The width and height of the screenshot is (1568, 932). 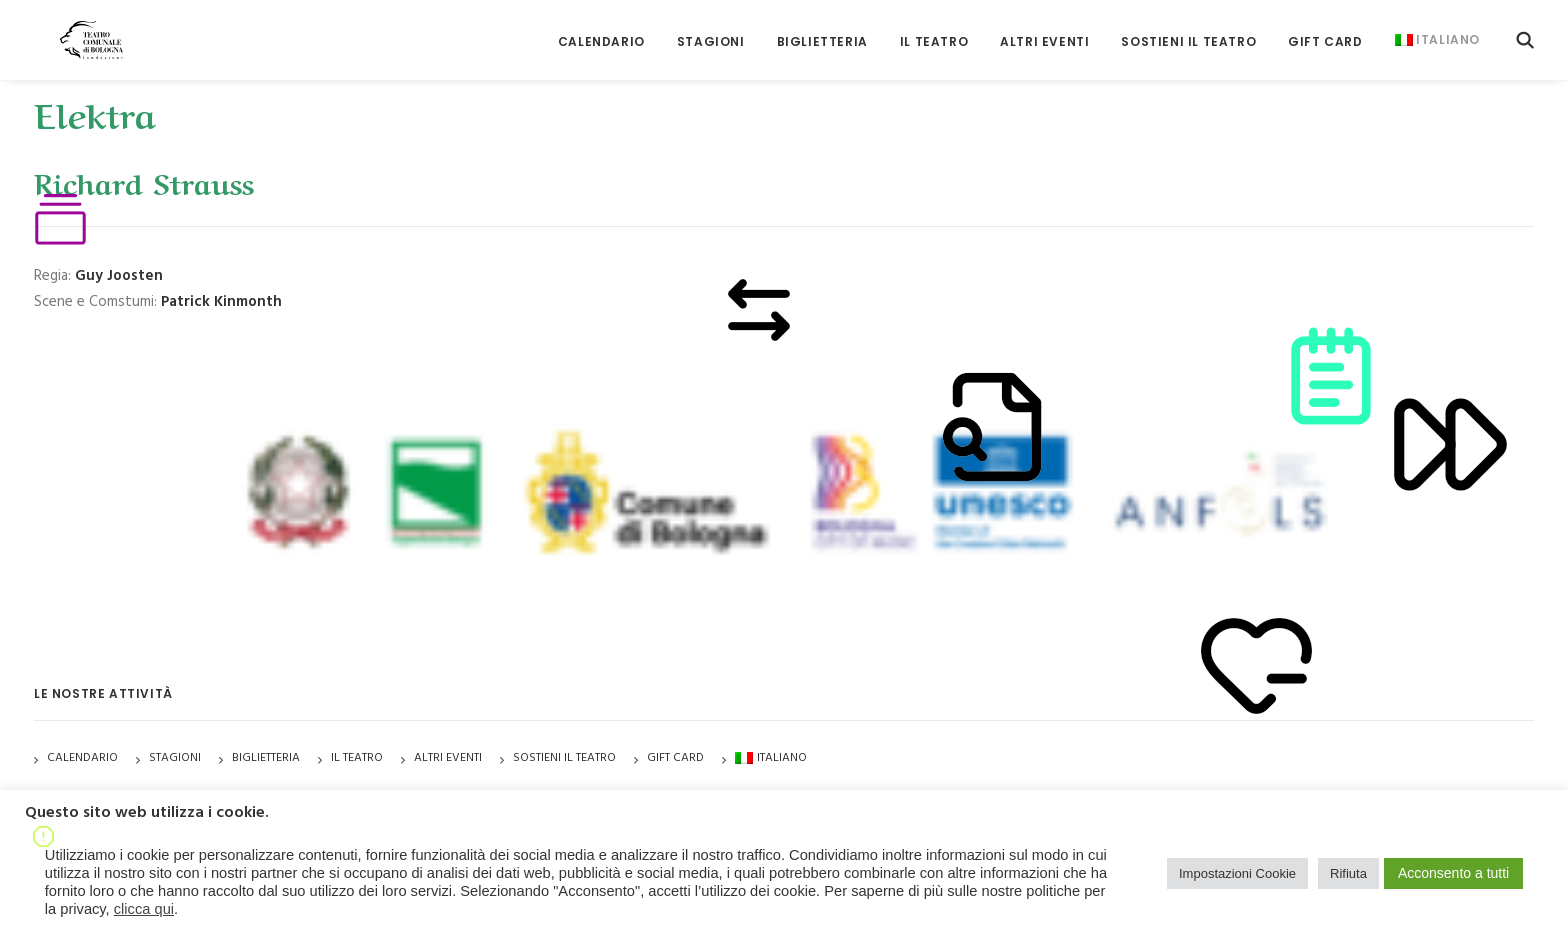 What do you see at coordinates (1256, 663) in the screenshot?
I see `remove from favorites` at bounding box center [1256, 663].